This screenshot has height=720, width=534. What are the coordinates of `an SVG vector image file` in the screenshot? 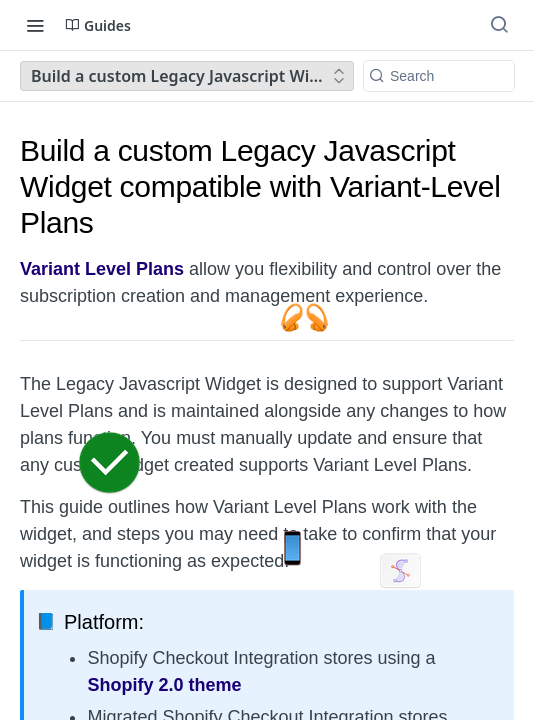 It's located at (400, 569).